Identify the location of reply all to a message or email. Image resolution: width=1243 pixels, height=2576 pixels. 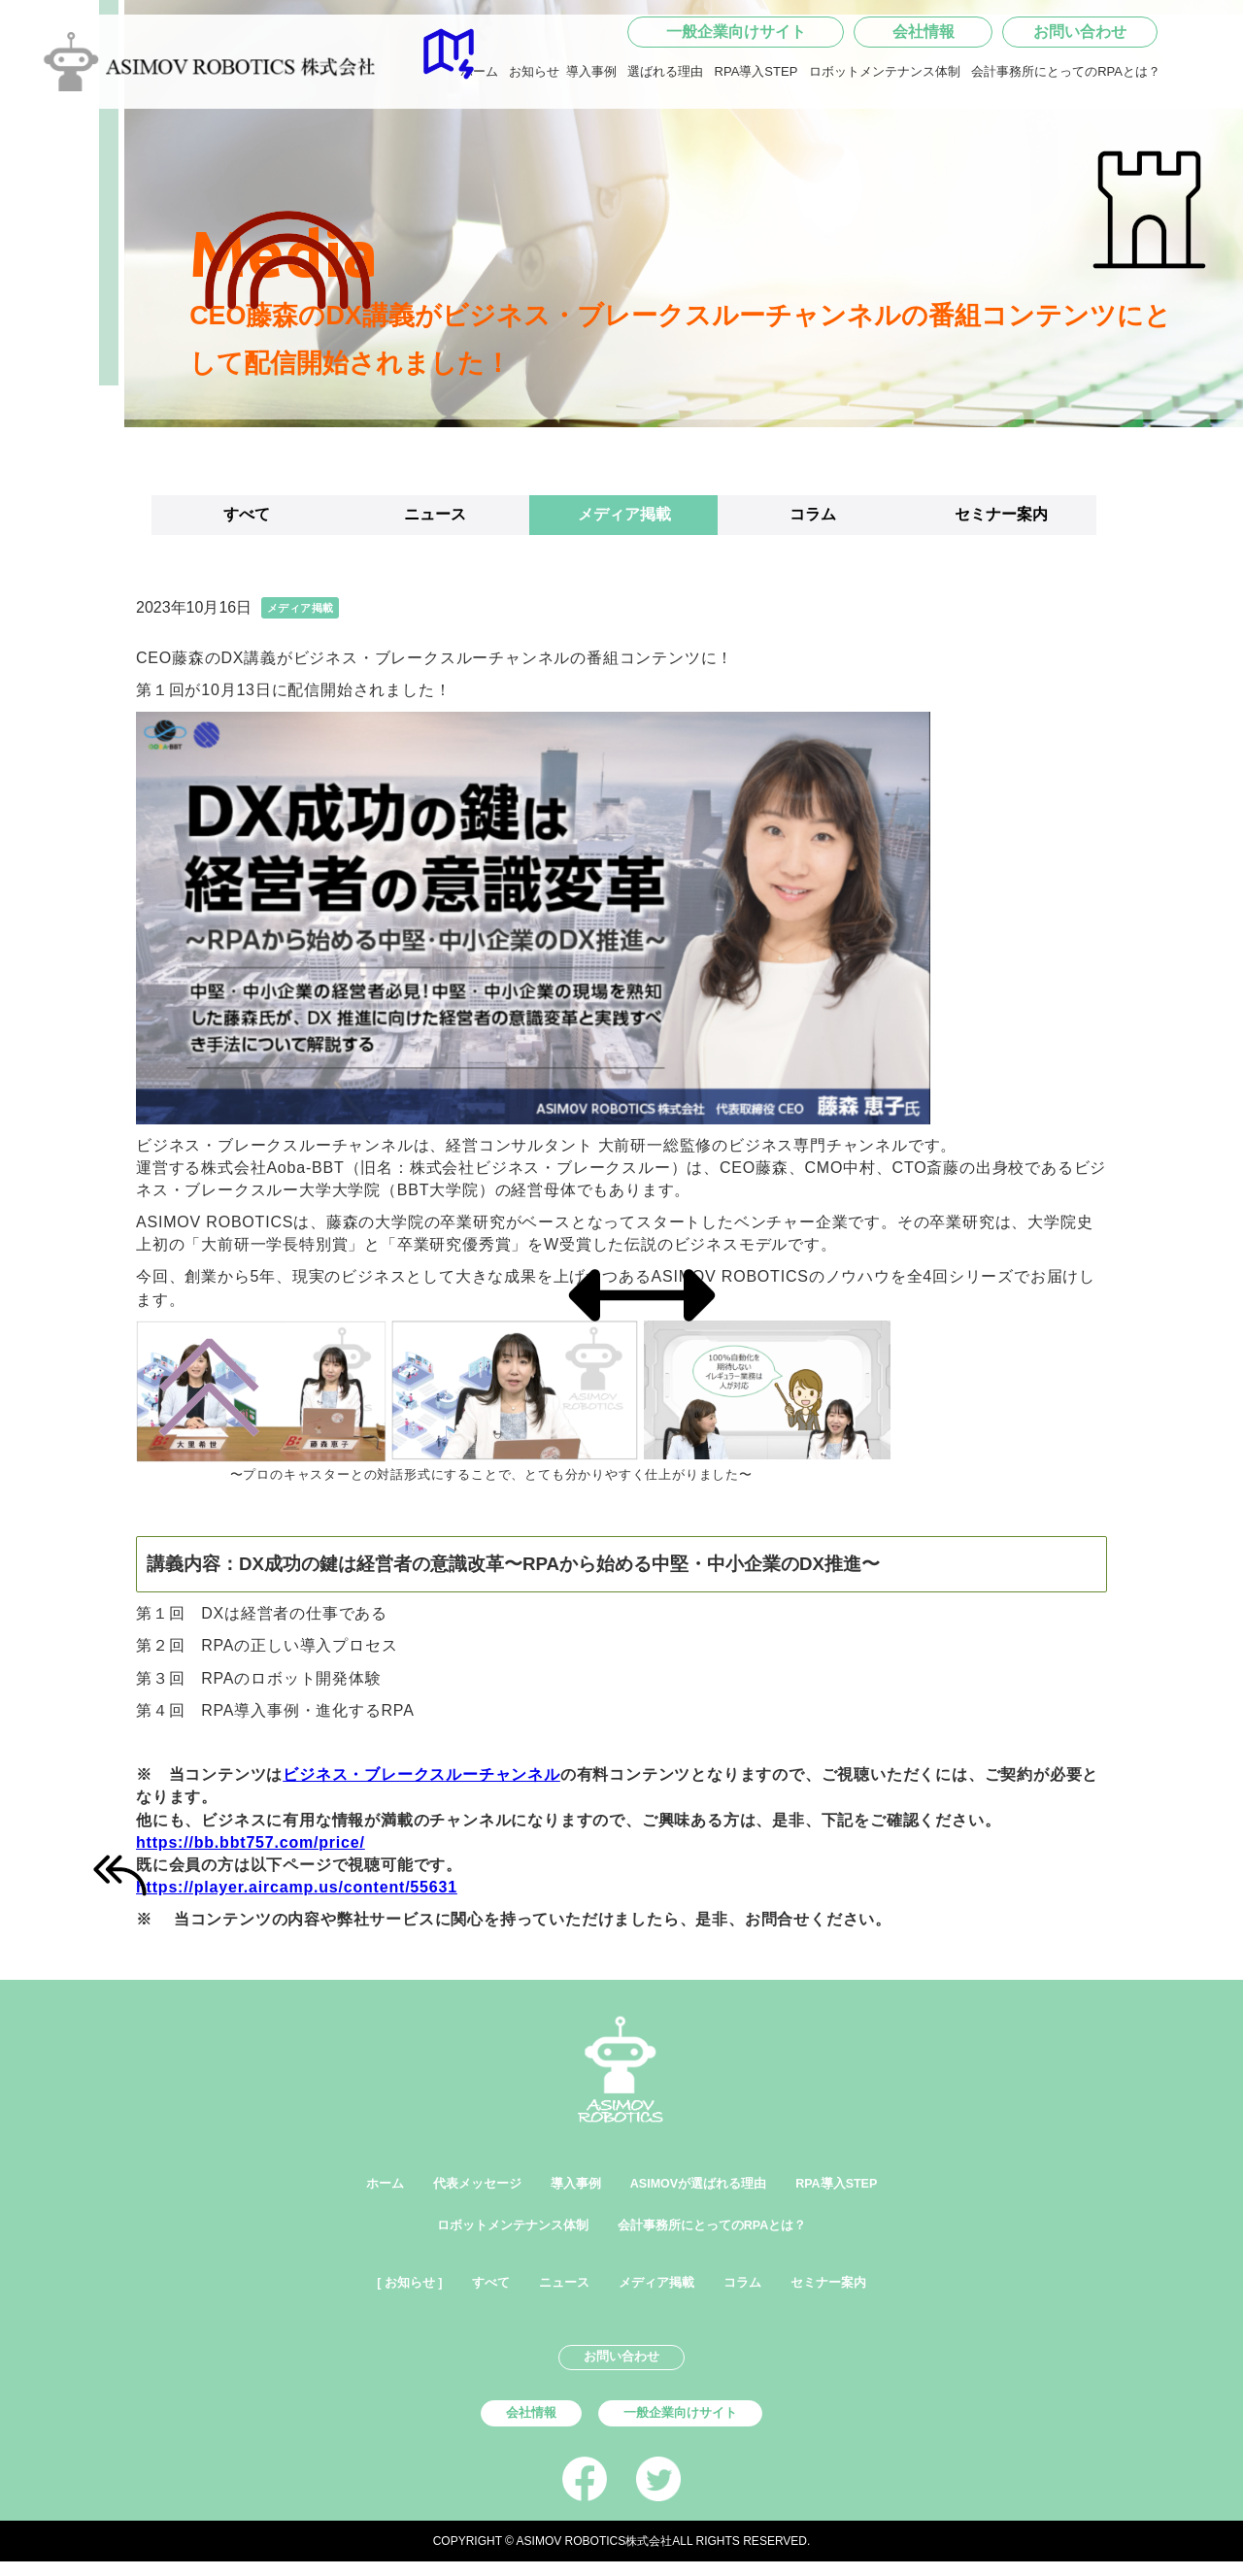
(119, 1875).